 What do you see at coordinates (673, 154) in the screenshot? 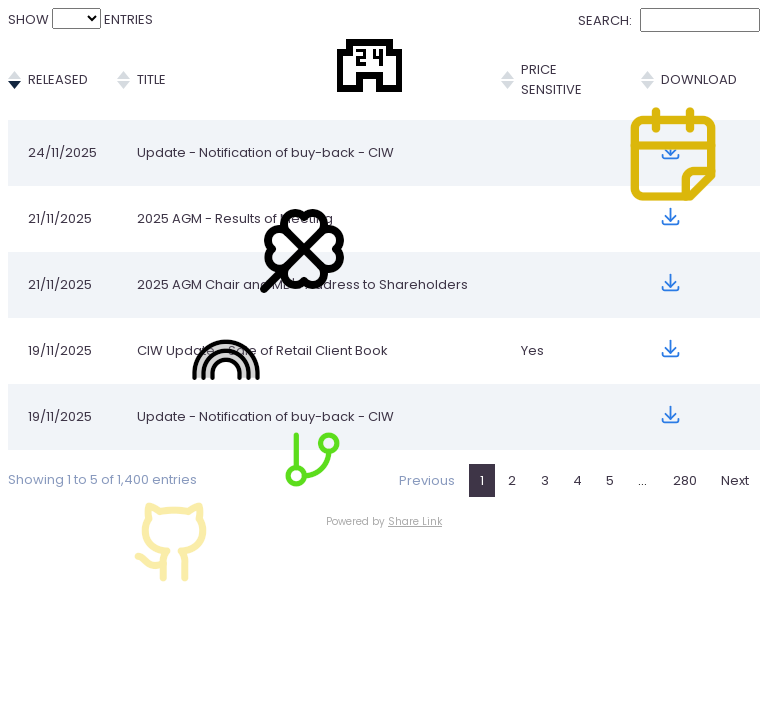
I see `view calendar with a note or reminder` at bounding box center [673, 154].